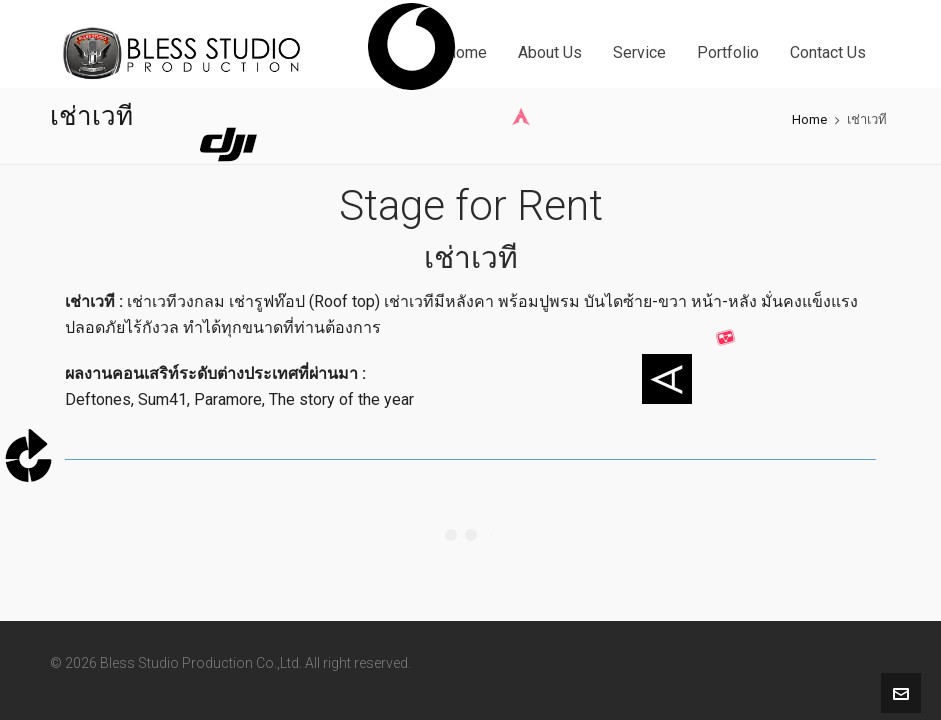 This screenshot has width=941, height=720. I want to click on freedesktop.org project logo, so click(725, 337).